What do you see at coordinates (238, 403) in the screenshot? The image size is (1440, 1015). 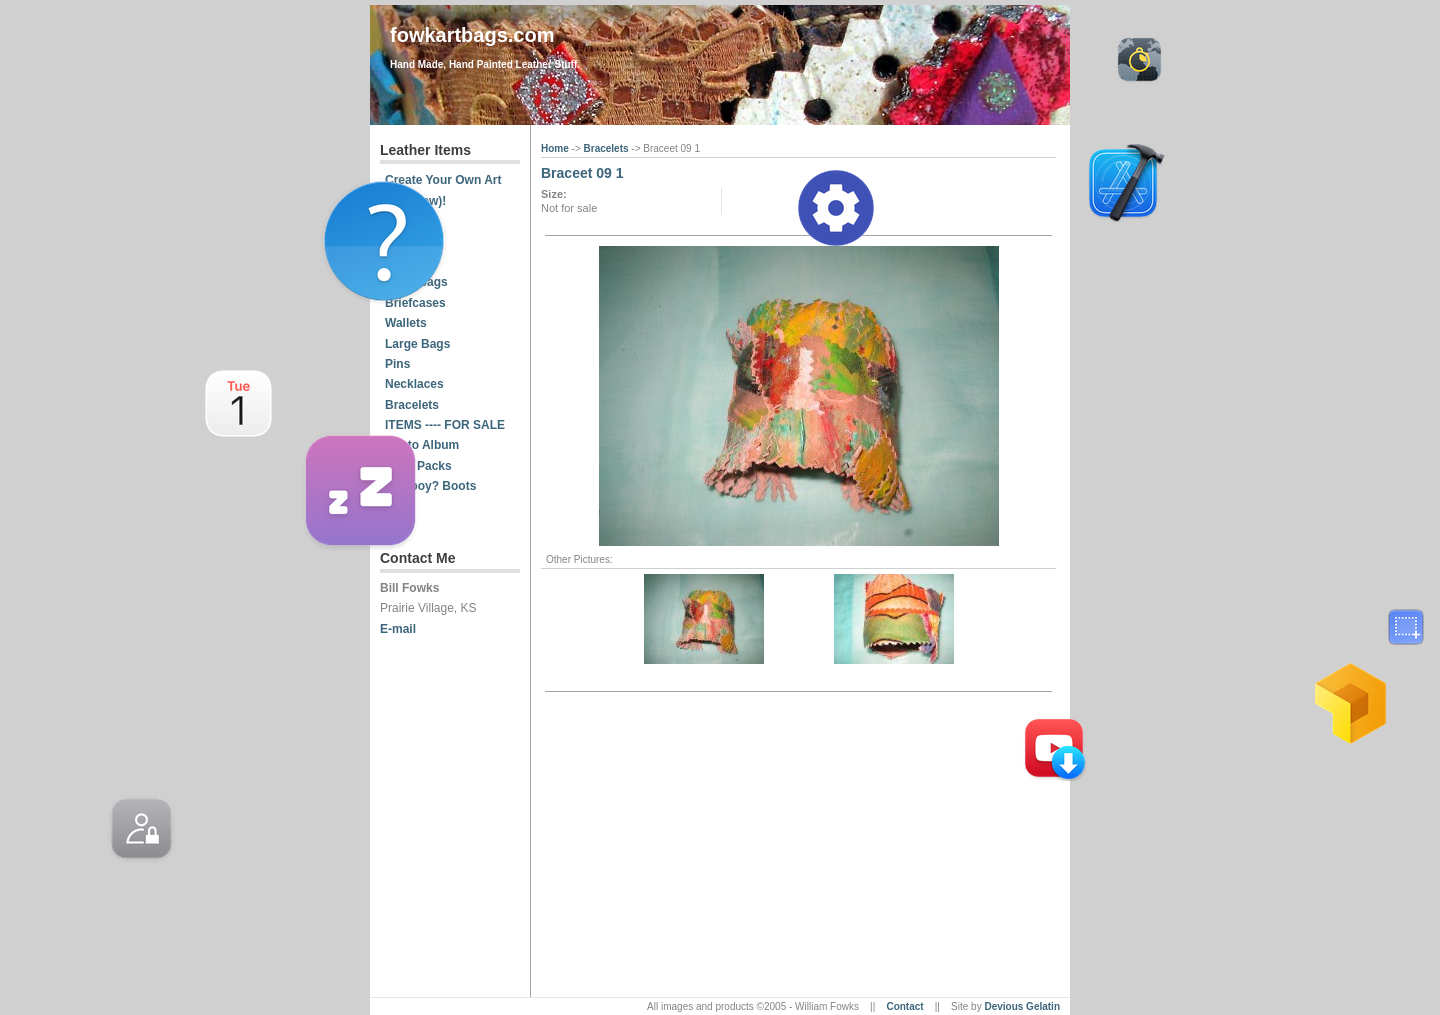 I see `open the calendar app` at bounding box center [238, 403].